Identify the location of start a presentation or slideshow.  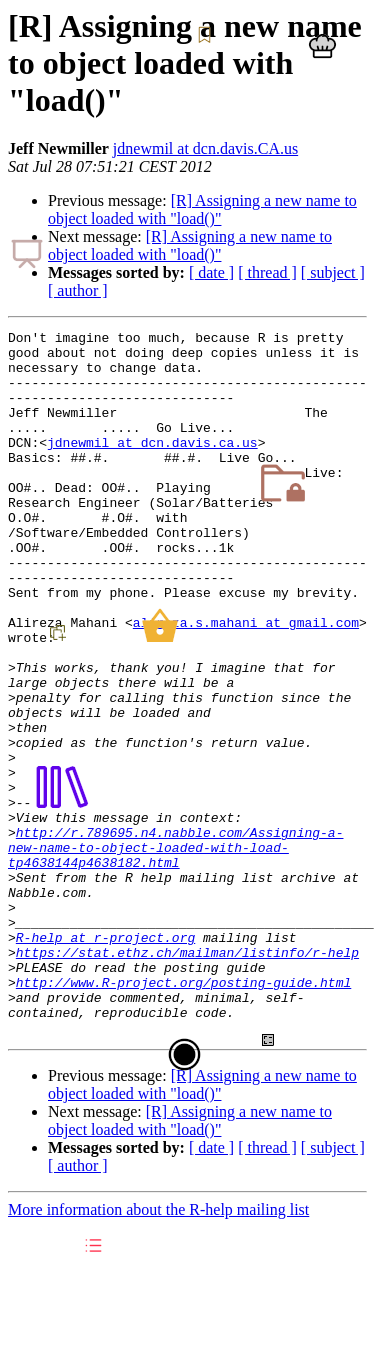
(27, 254).